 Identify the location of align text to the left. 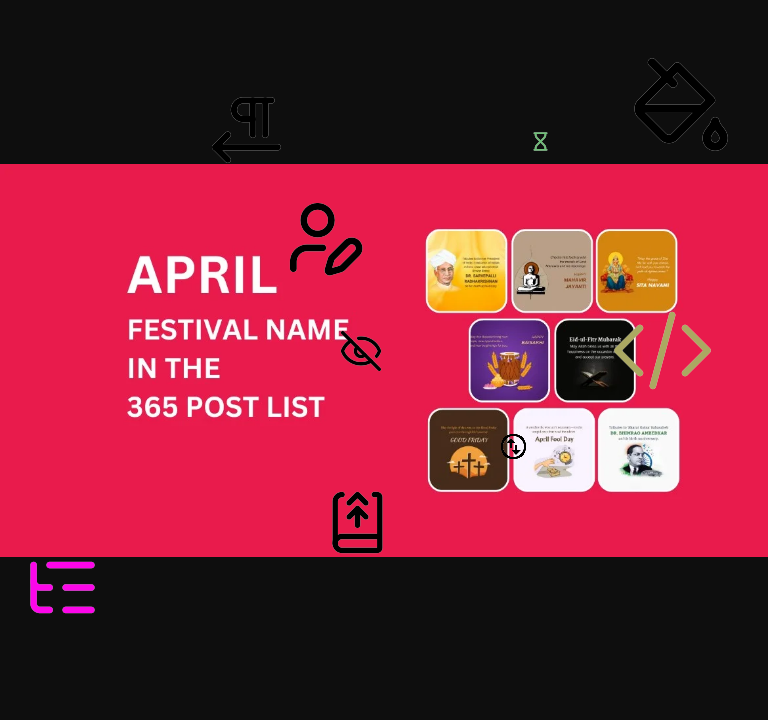
(246, 128).